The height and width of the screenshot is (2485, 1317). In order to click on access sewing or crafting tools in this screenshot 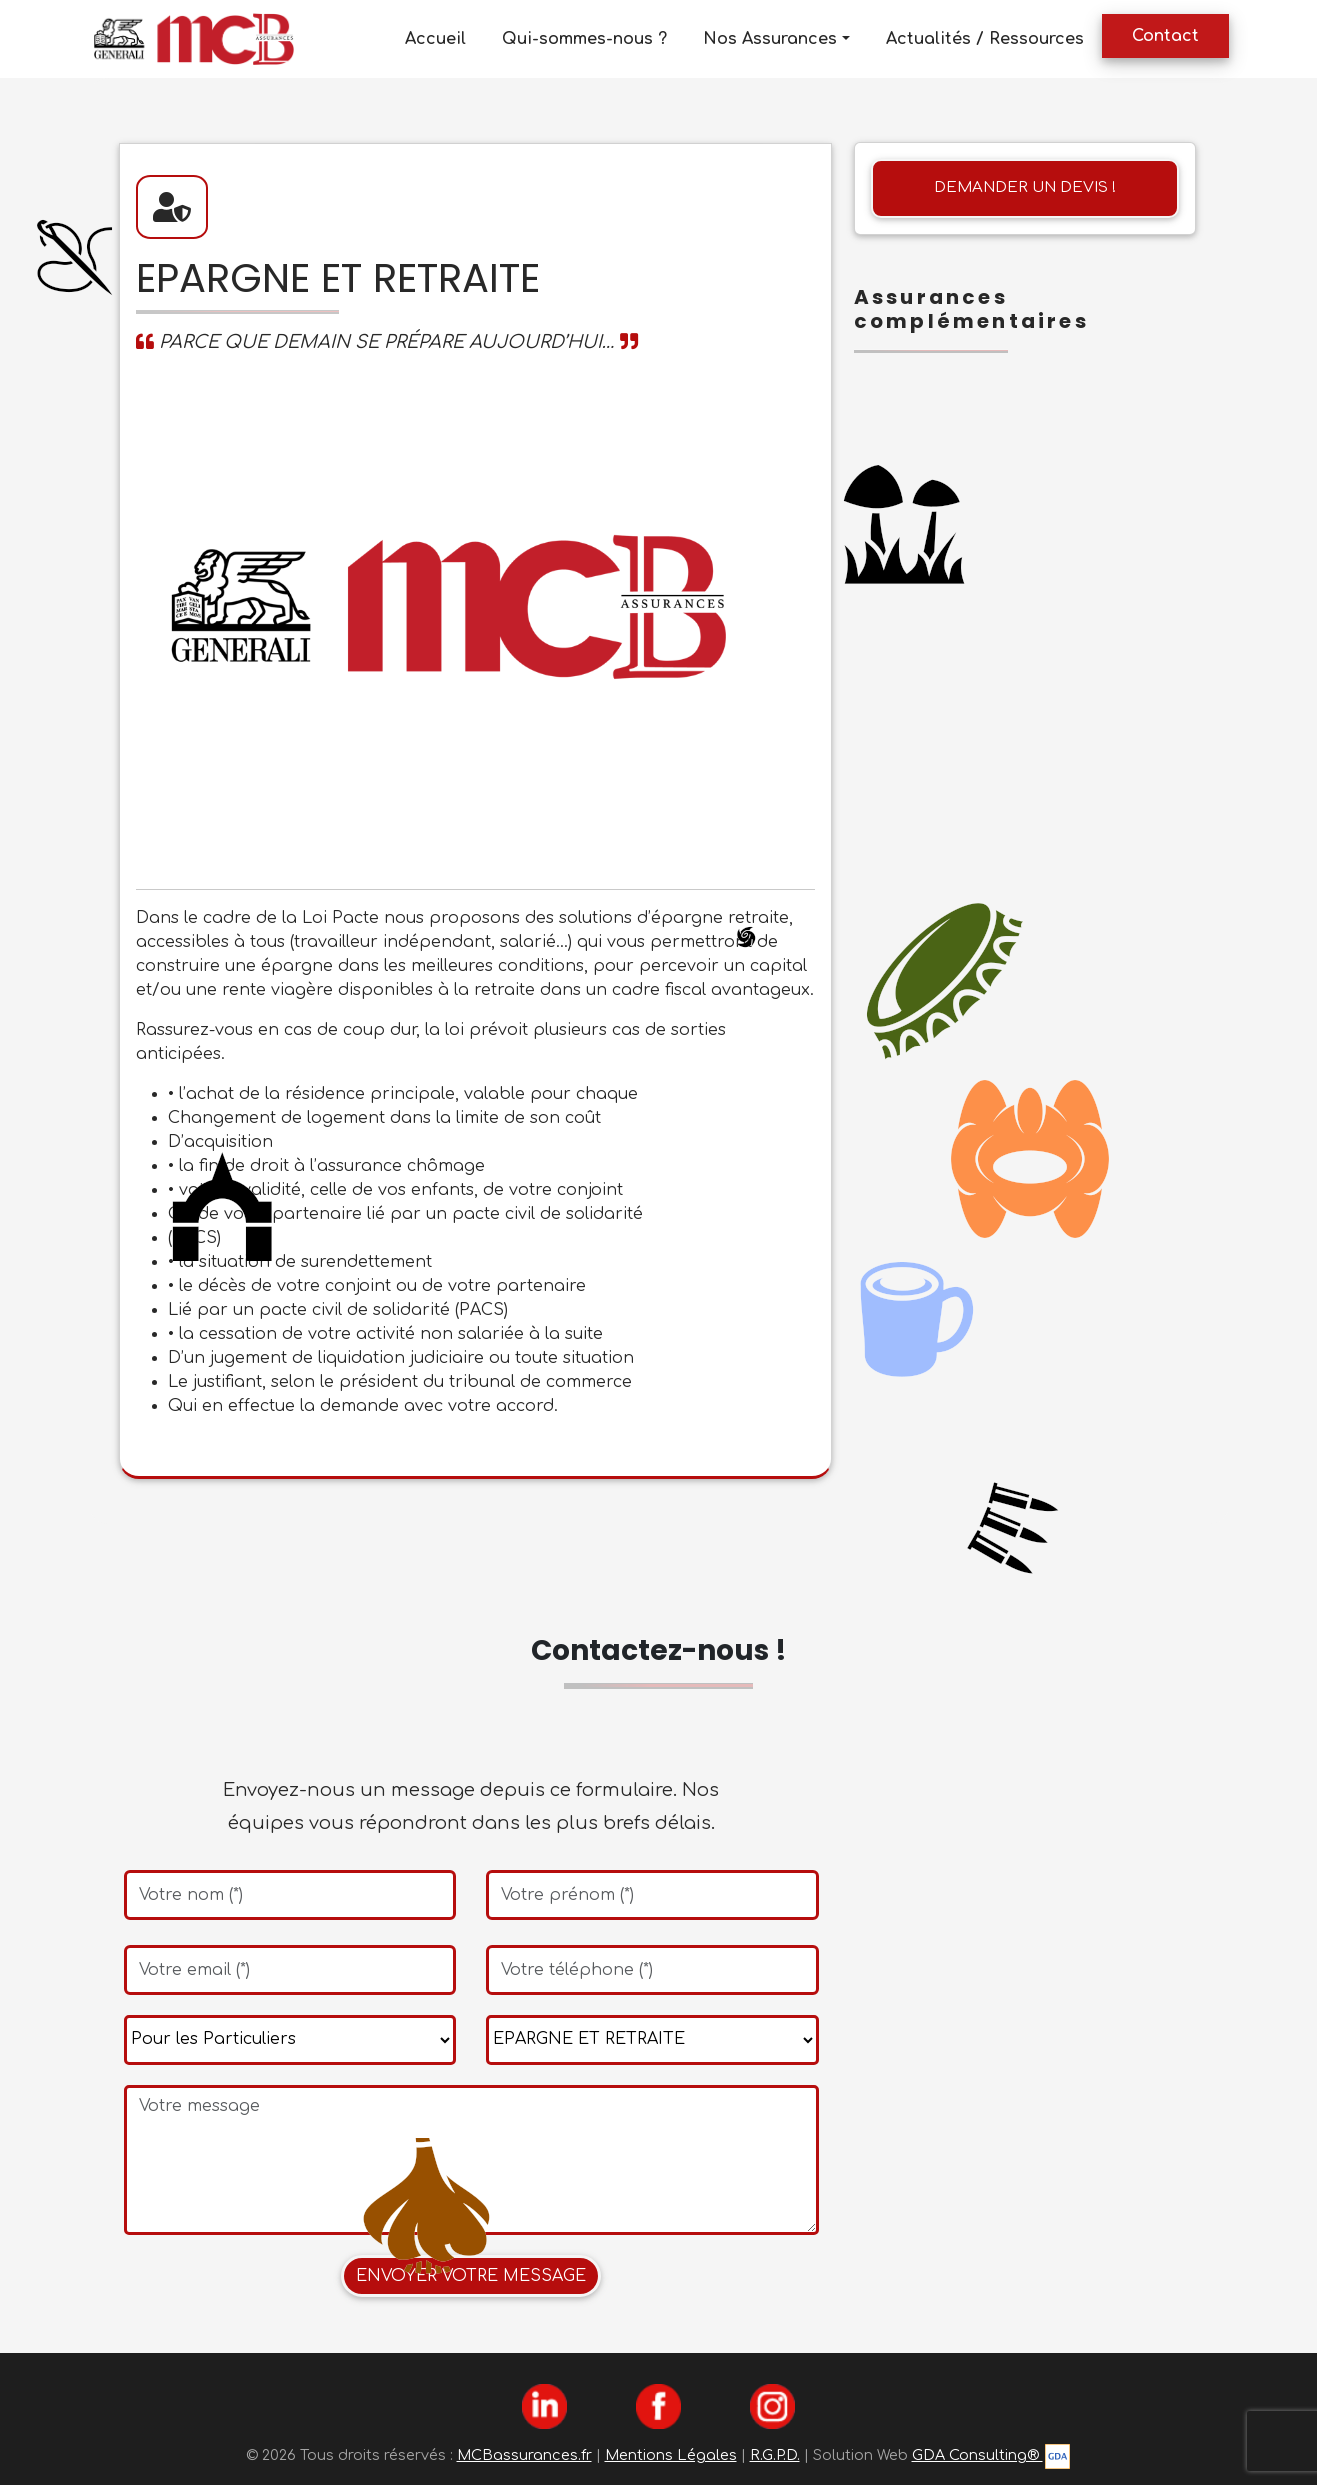, I will do `click(74, 257)`.